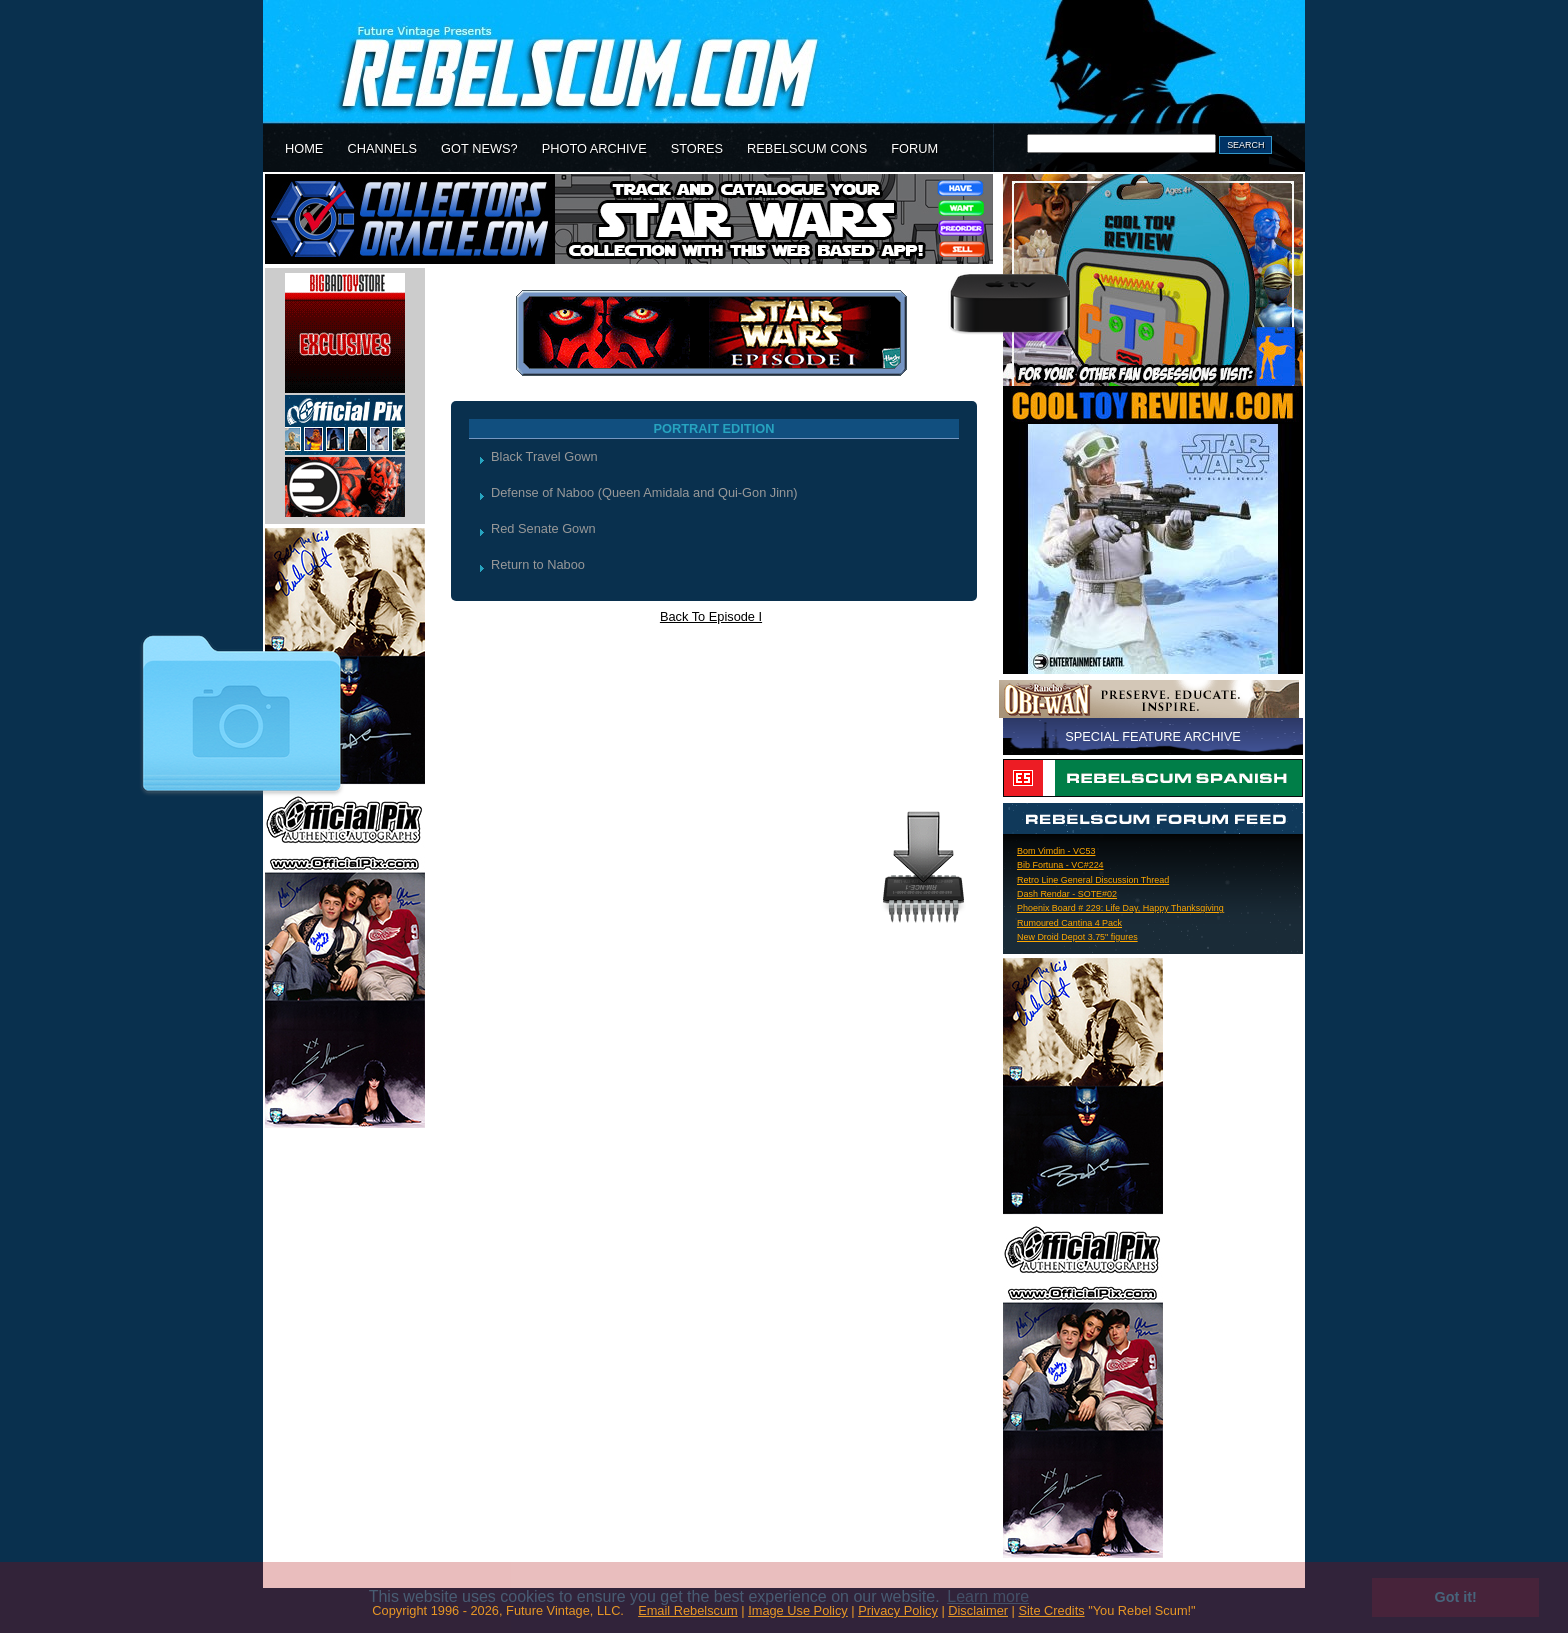 The height and width of the screenshot is (1633, 1568). What do you see at coordinates (1010, 284) in the screenshot?
I see `apple tv device icon` at bounding box center [1010, 284].